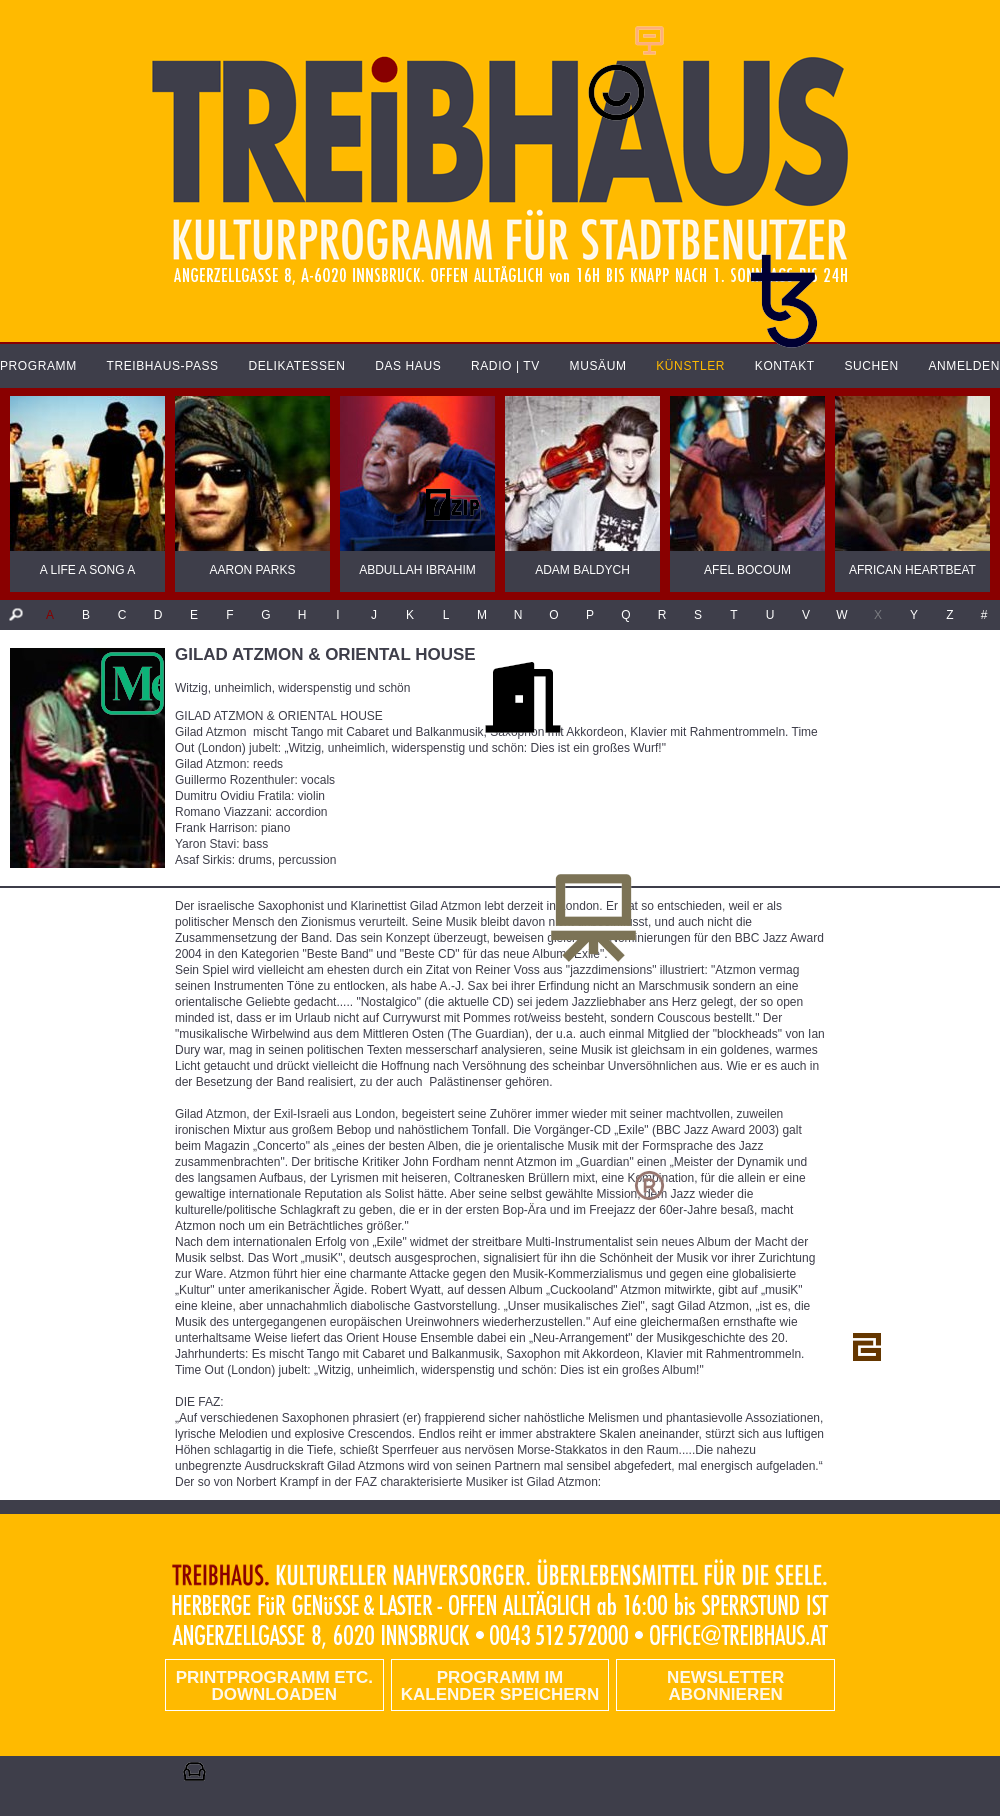  Describe the element at coordinates (649, 40) in the screenshot. I see `indicates a reserved item or resource` at that location.